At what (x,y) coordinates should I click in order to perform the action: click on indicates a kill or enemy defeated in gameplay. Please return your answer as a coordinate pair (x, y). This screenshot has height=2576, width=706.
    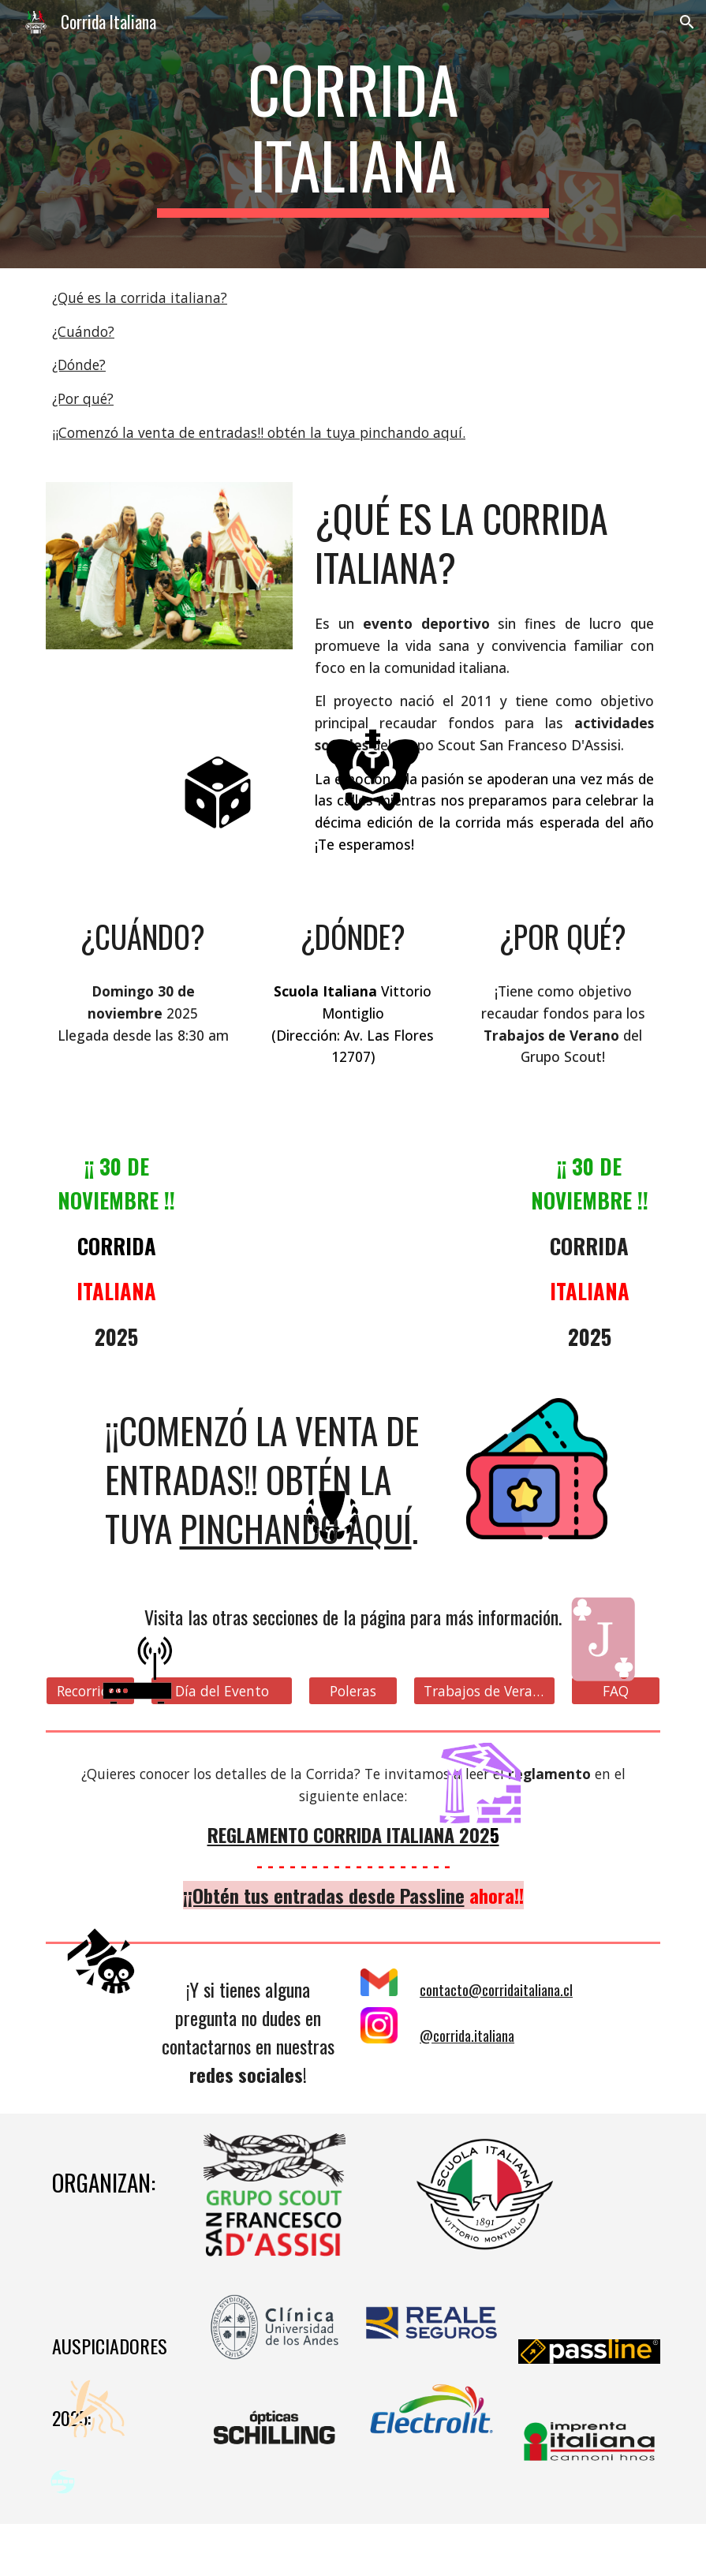
    Looking at the image, I should click on (100, 1960).